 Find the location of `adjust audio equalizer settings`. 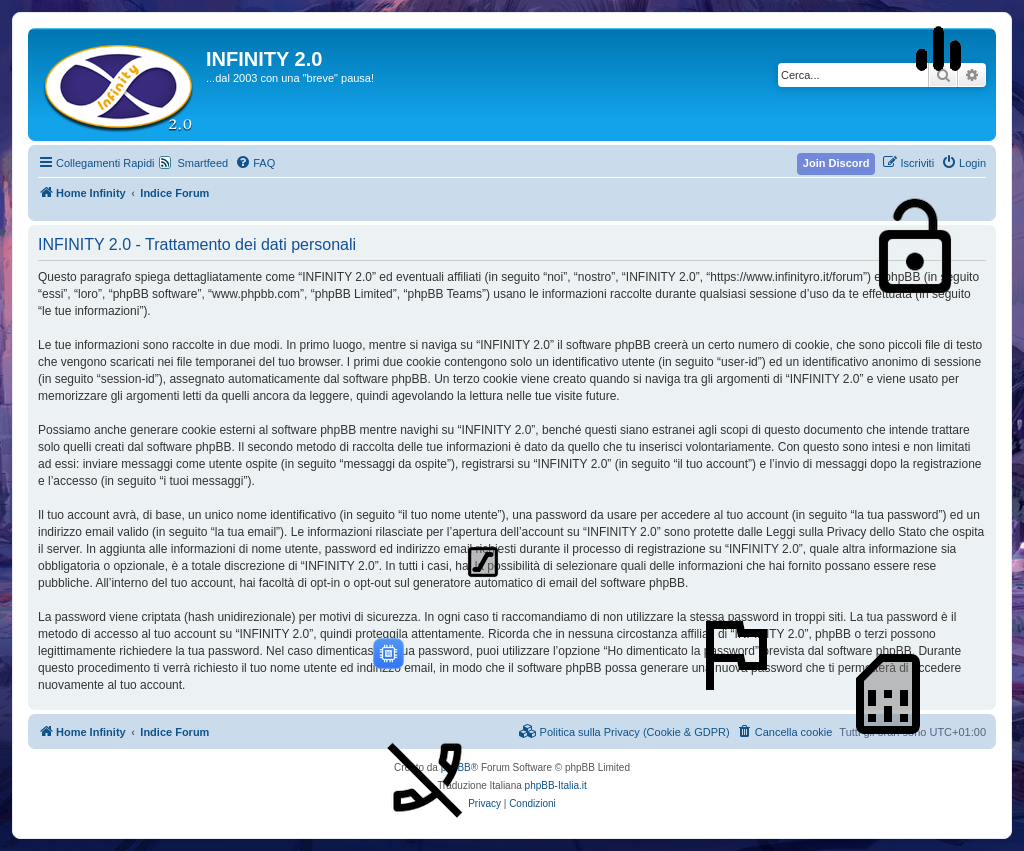

adjust audio equalizer settings is located at coordinates (938, 48).